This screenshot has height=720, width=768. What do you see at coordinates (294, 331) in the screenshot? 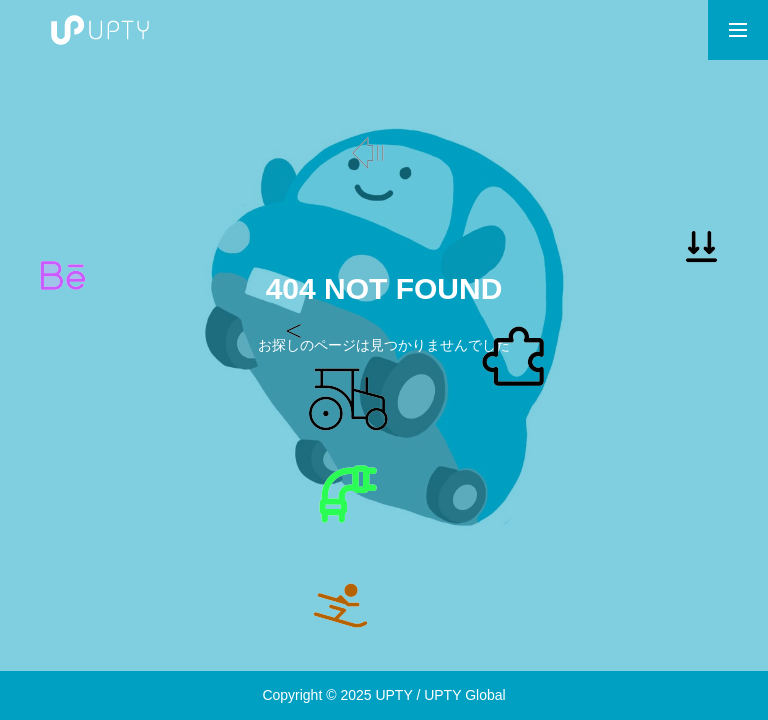
I see `navigate back to previous screen` at bounding box center [294, 331].